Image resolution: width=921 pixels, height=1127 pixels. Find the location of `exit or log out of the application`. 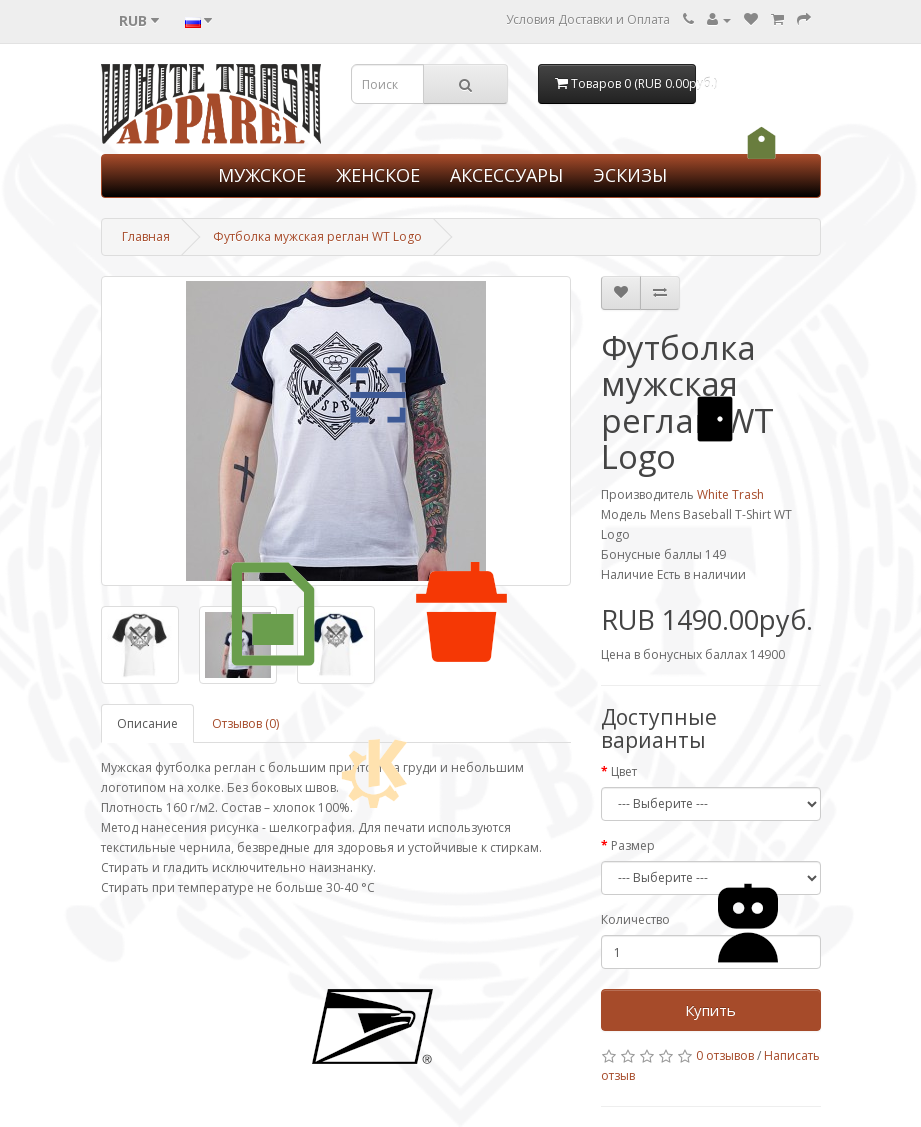

exit or log out of the application is located at coordinates (715, 419).